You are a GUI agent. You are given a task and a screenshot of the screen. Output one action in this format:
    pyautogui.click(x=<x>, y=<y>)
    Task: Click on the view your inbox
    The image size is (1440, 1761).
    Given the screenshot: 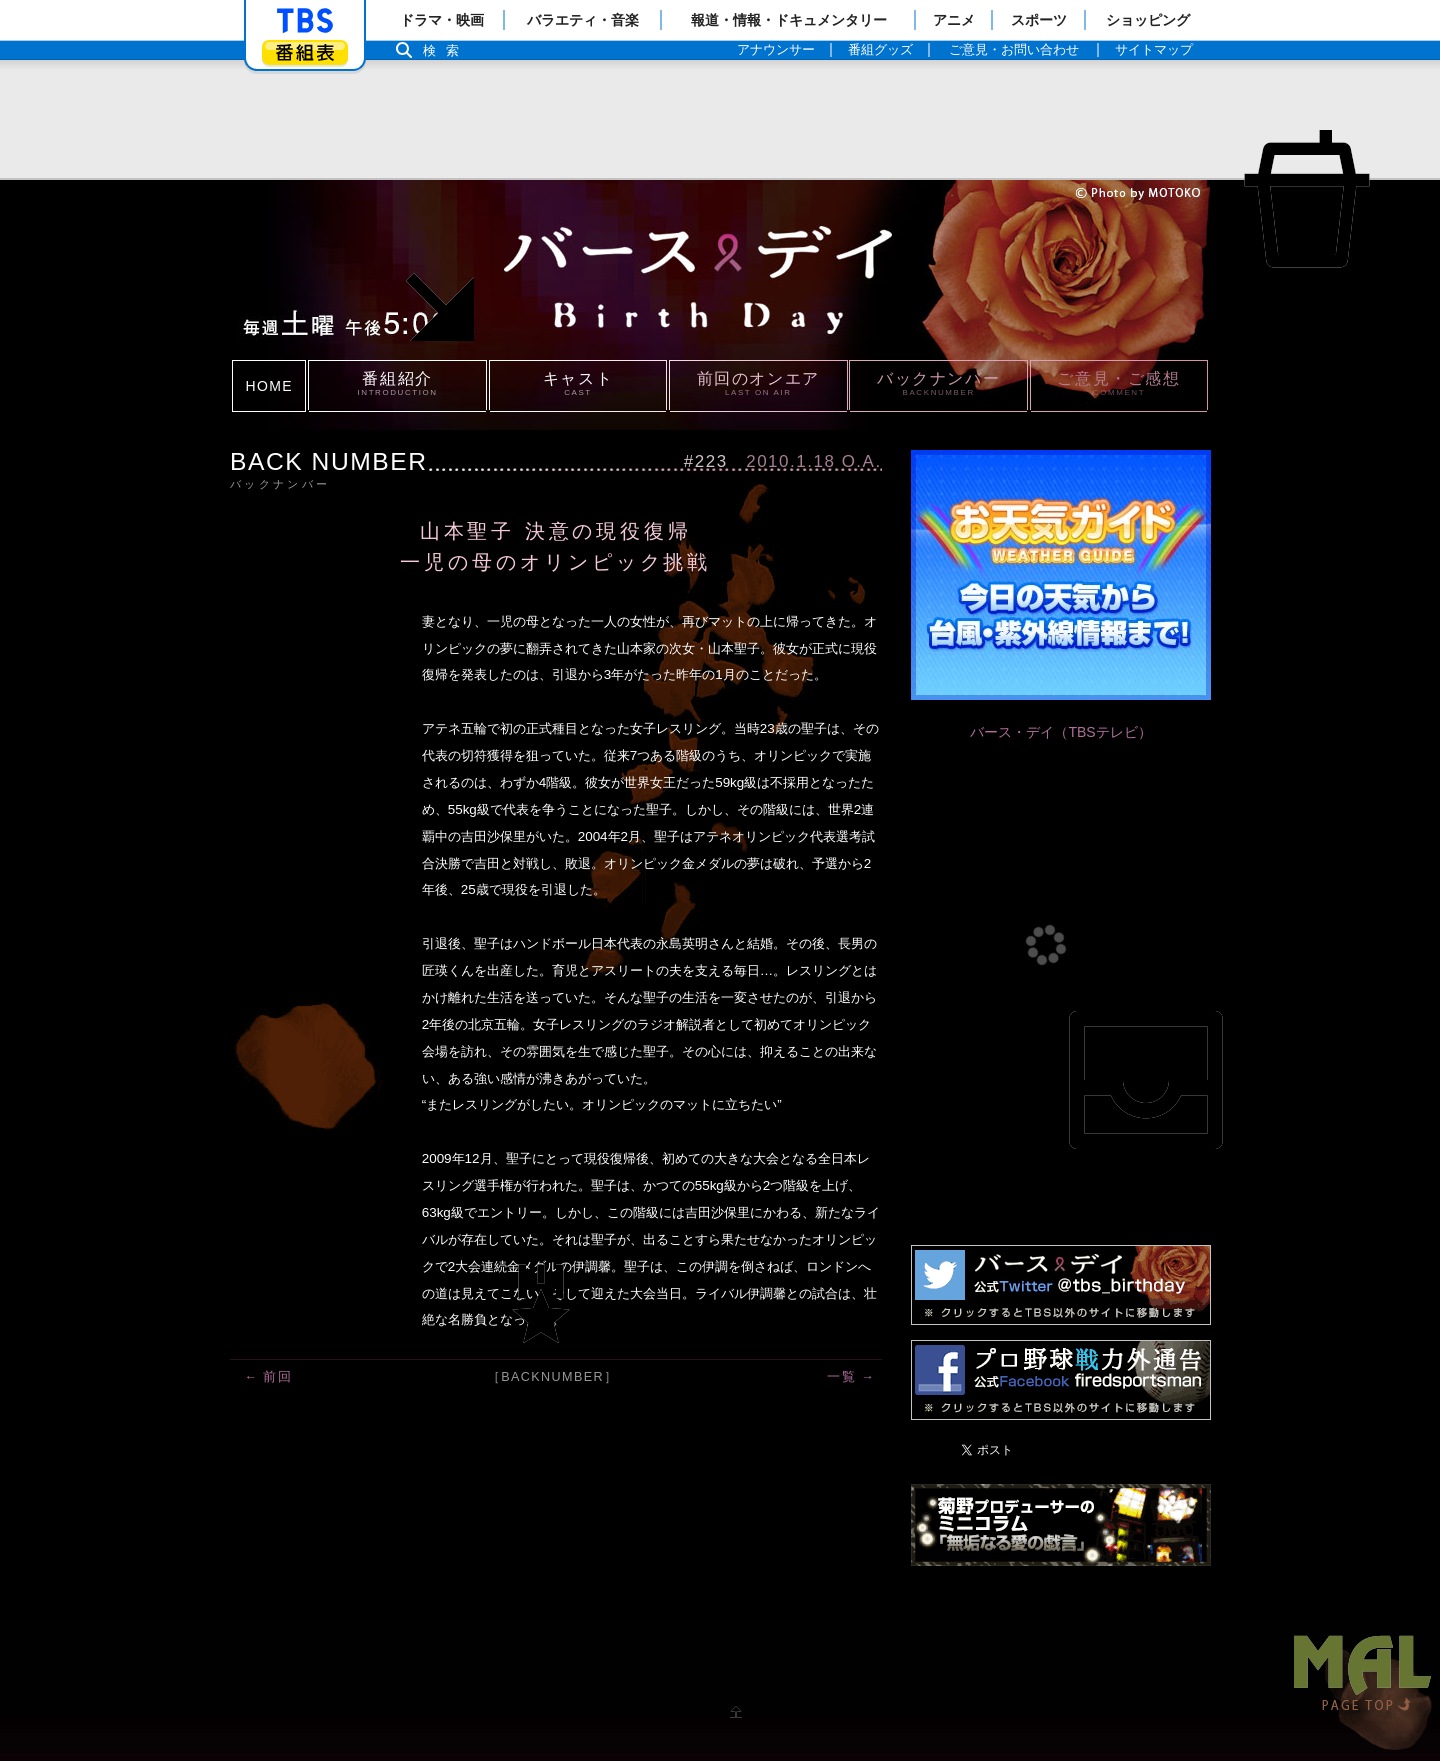 What is the action you would take?
    pyautogui.click(x=1146, y=1080)
    